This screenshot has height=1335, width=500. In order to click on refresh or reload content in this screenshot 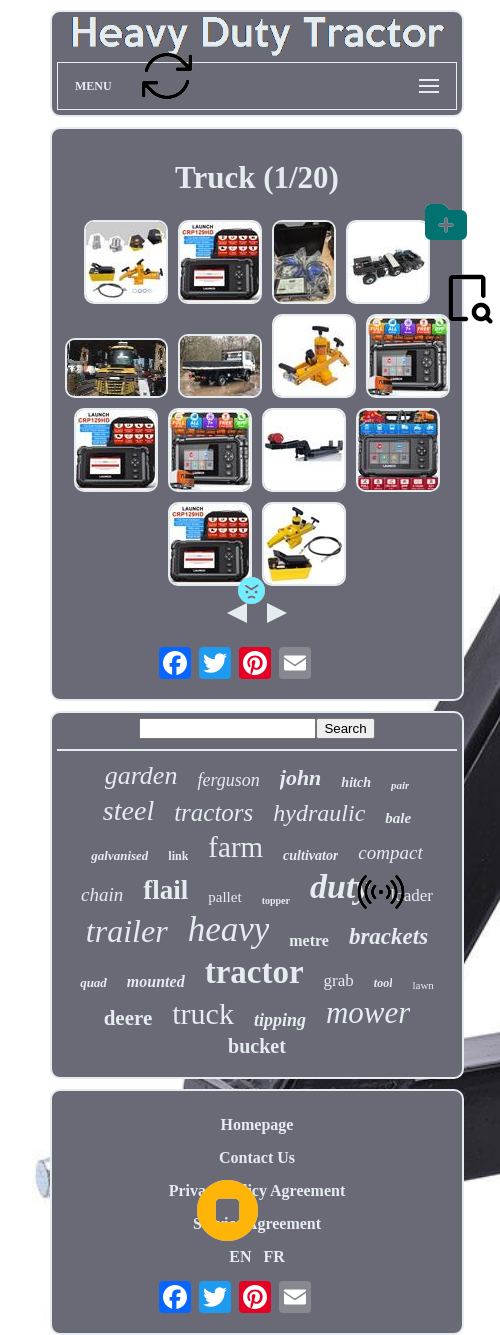, I will do `click(167, 76)`.